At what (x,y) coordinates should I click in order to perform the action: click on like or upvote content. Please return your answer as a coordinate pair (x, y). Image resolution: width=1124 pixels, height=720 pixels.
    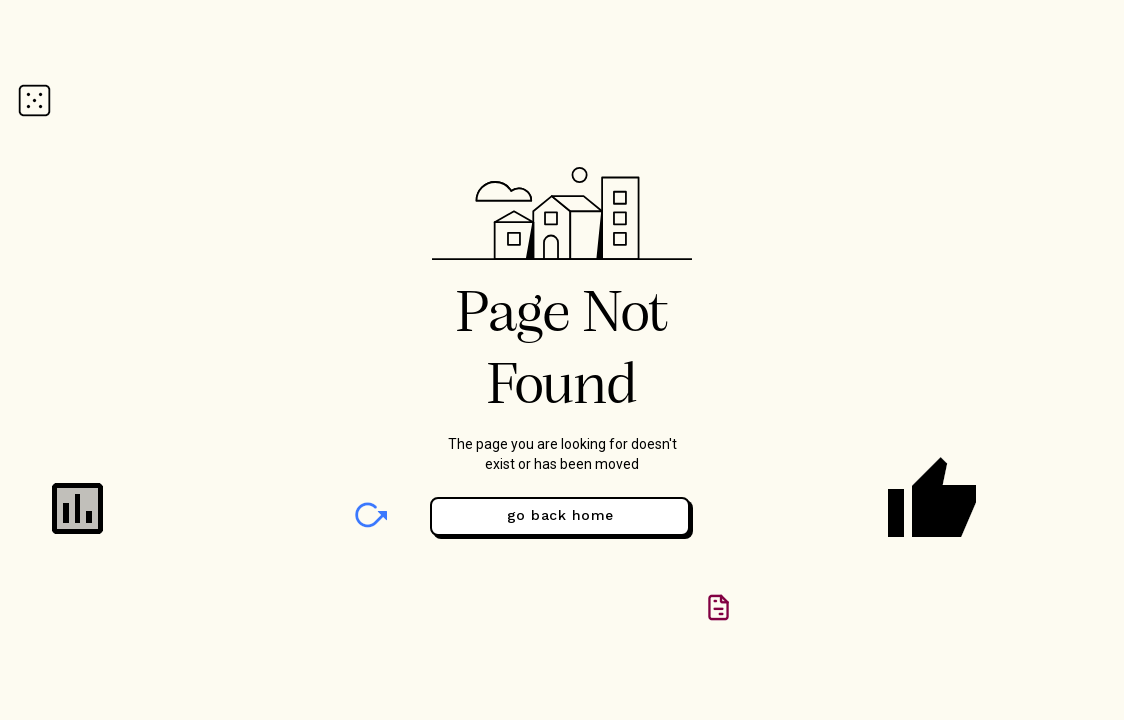
    Looking at the image, I should click on (932, 501).